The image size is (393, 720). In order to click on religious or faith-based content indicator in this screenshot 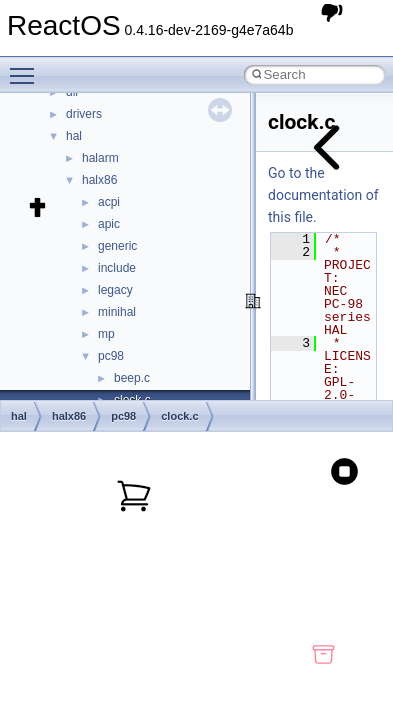, I will do `click(37, 207)`.